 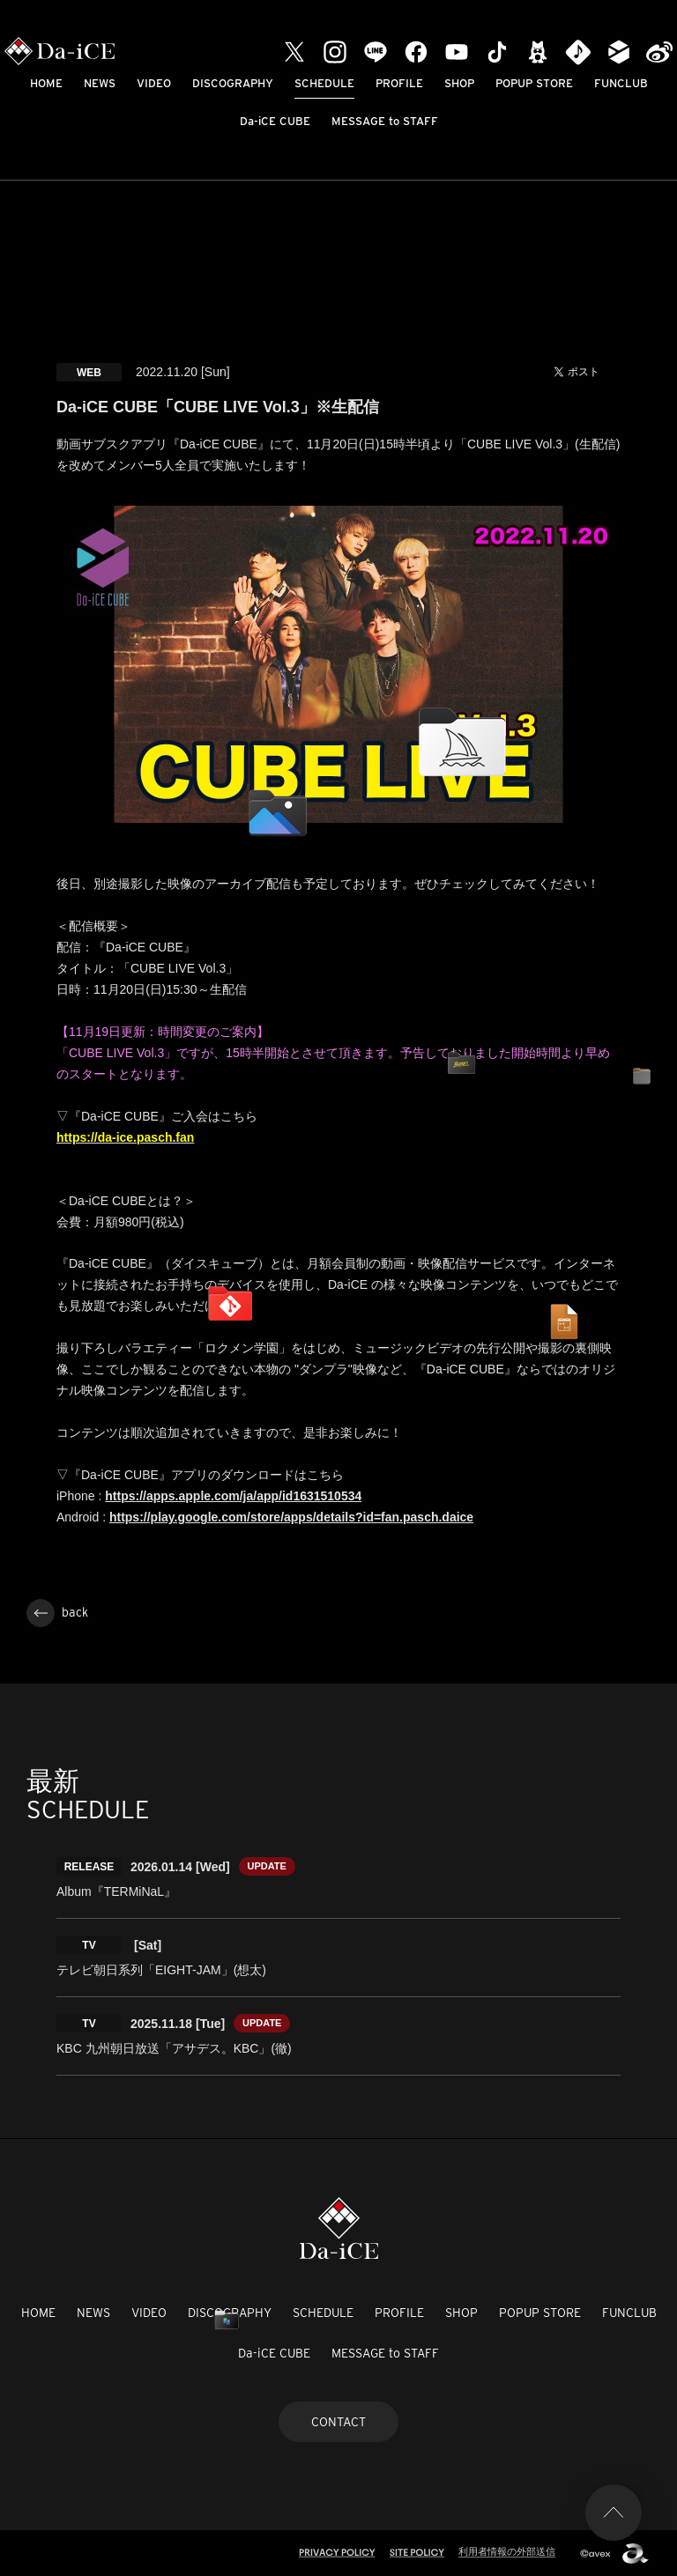 I want to click on a kplato project management file, so click(x=564, y=1322).